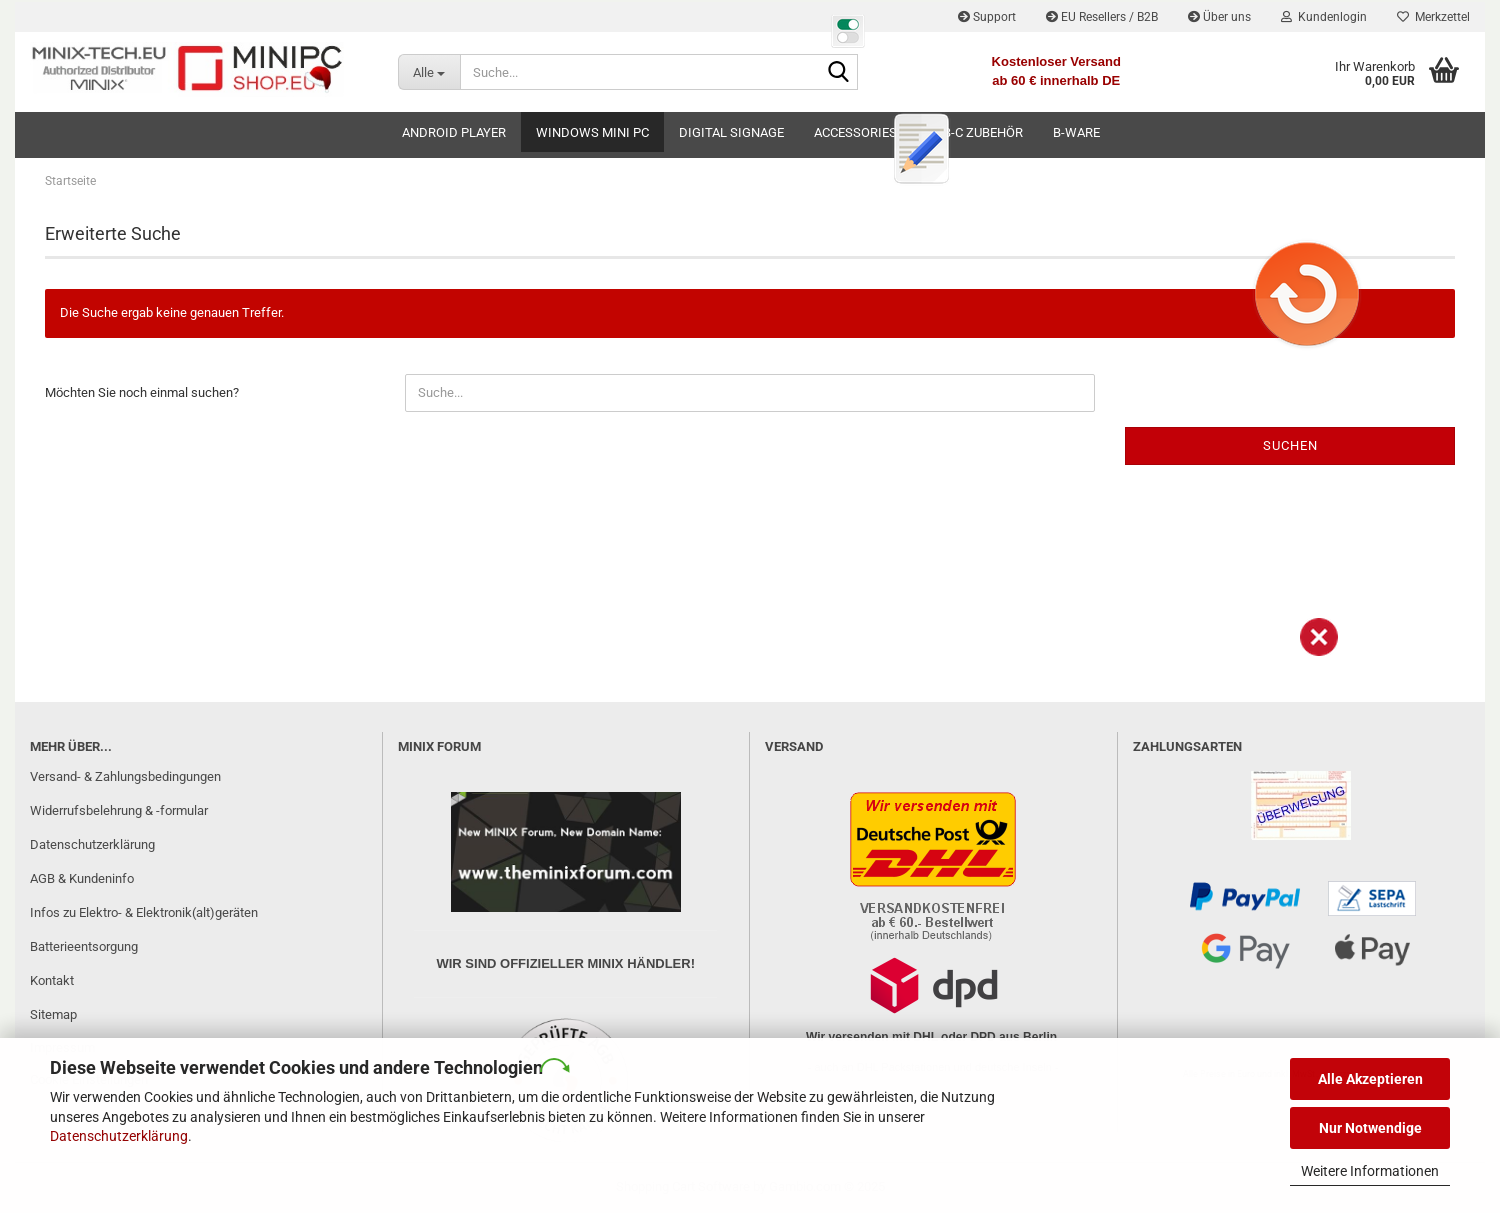 Image resolution: width=1500 pixels, height=1213 pixels. Describe the element at coordinates (1307, 294) in the screenshot. I see `open Ubuntu Livepatch settings` at that location.